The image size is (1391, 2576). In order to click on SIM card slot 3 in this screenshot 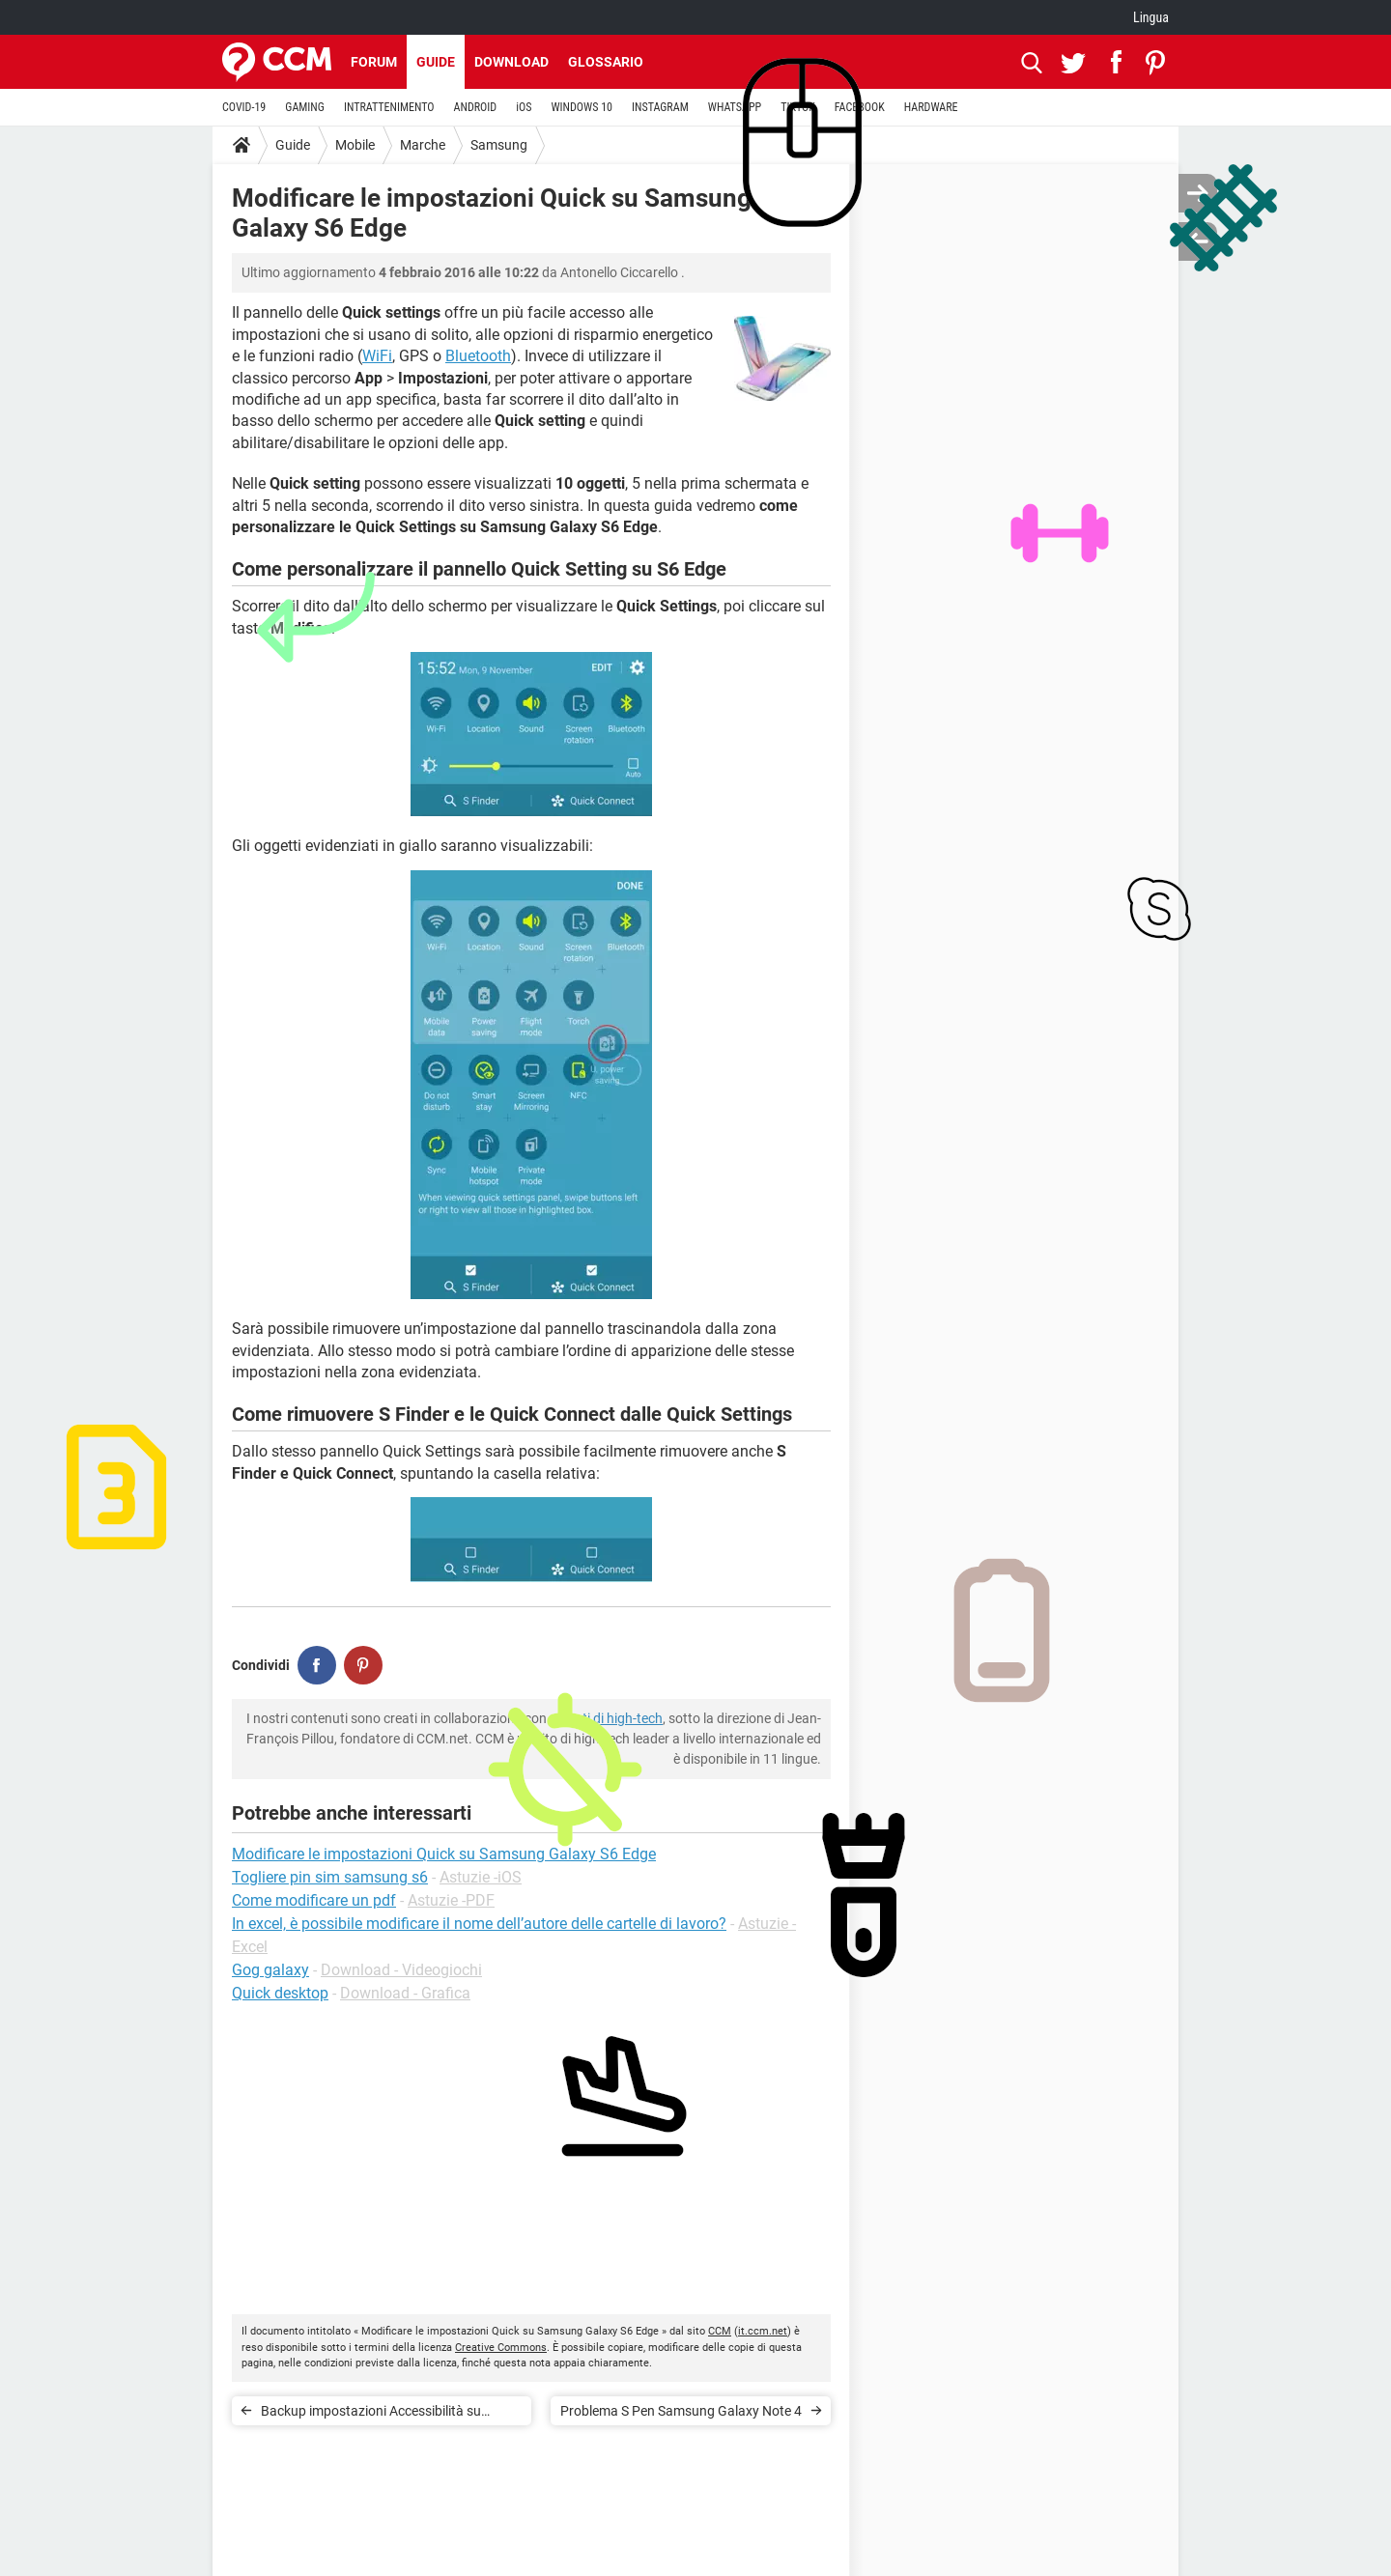, I will do `click(116, 1486)`.